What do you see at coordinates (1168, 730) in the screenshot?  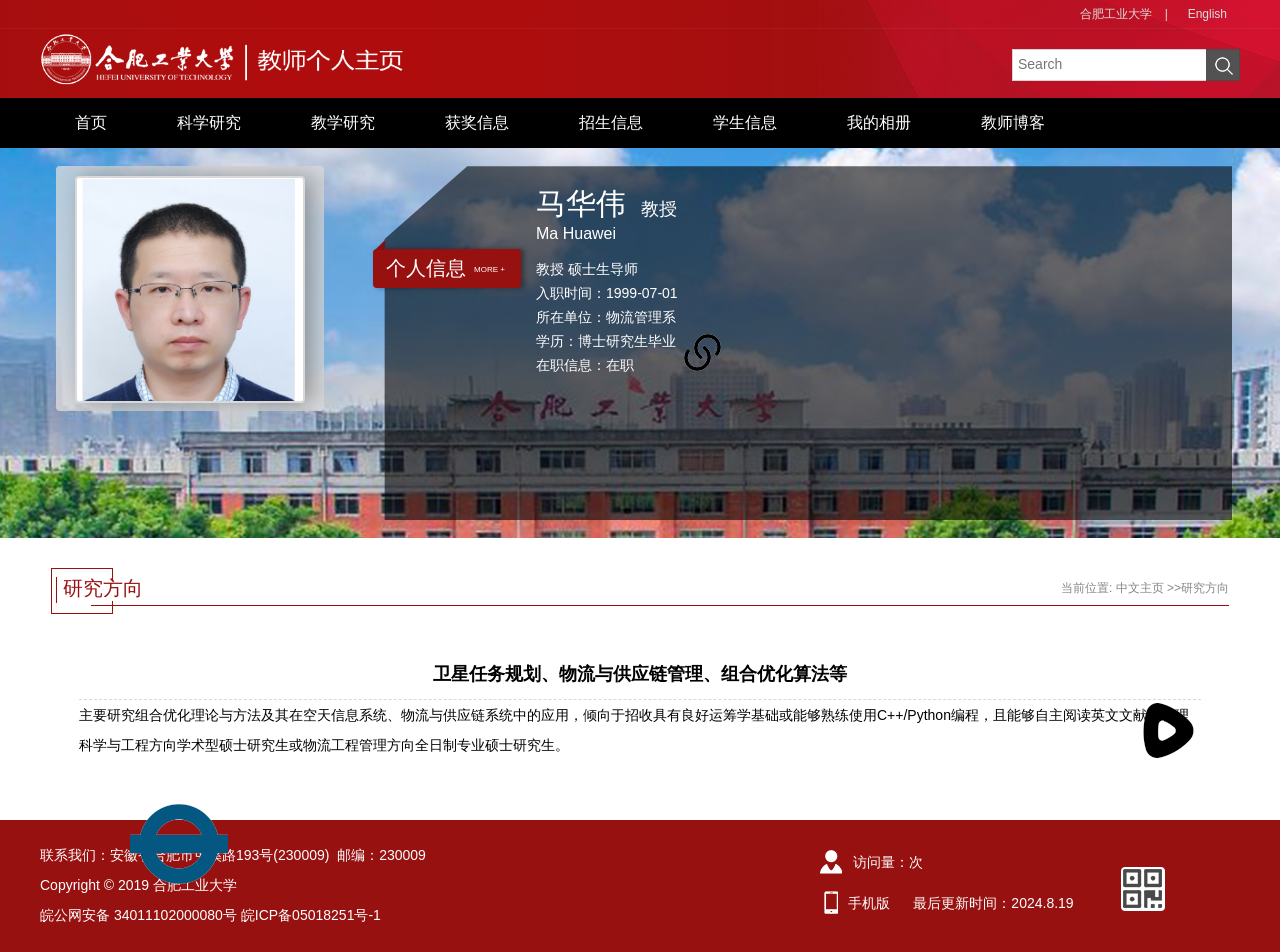 I see `open the Rumble app` at bounding box center [1168, 730].